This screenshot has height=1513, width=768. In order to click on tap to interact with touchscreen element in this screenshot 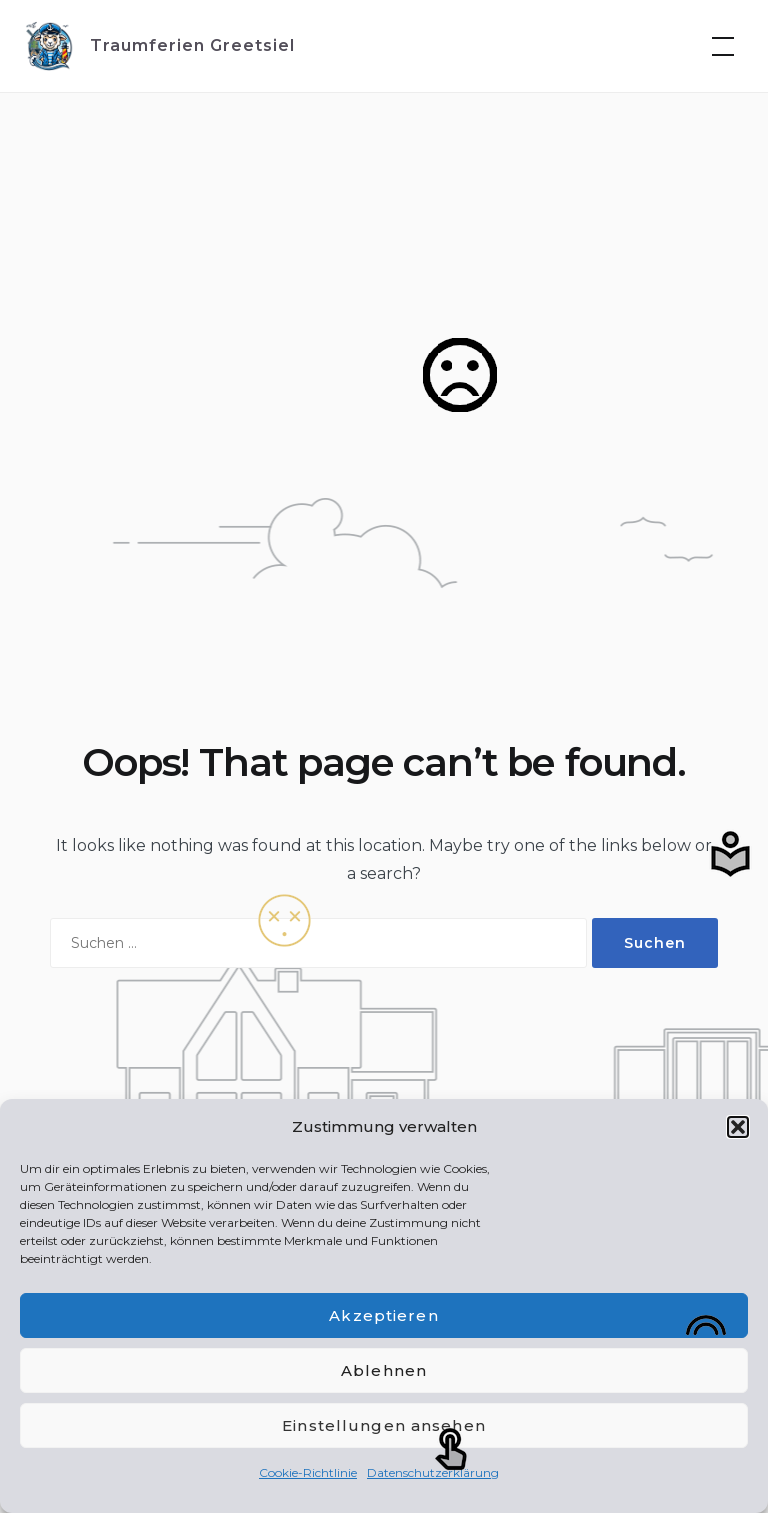, I will do `click(451, 1450)`.